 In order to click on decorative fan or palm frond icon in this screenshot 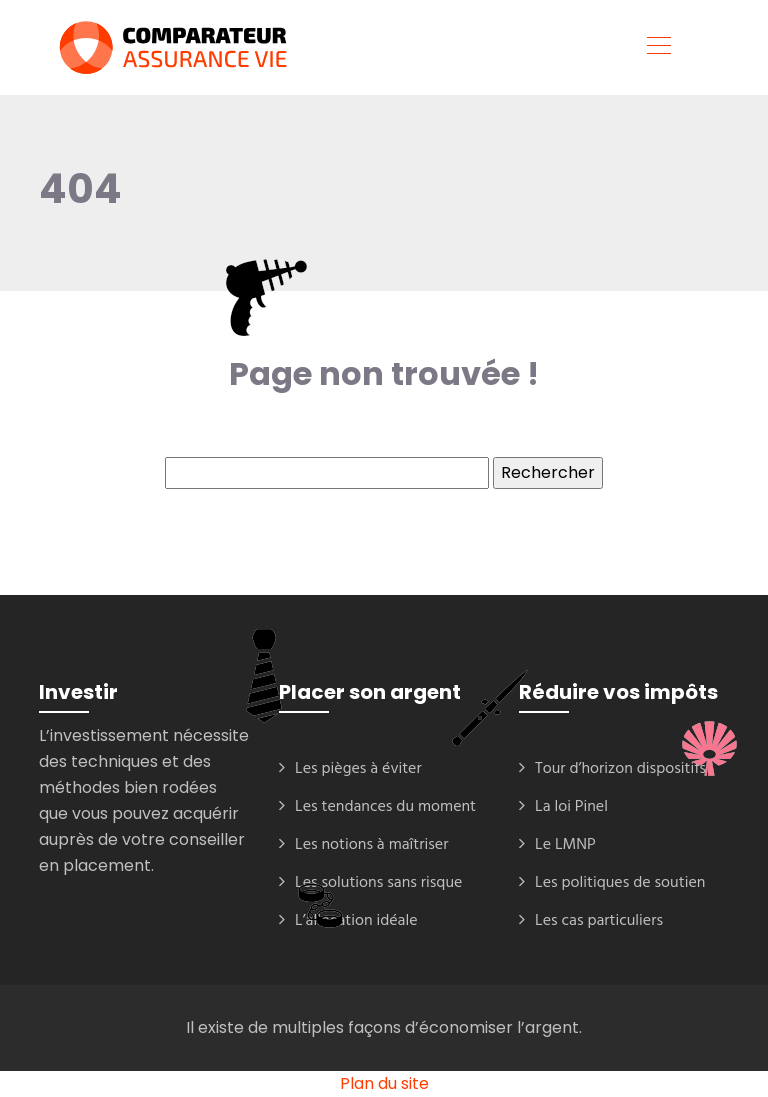, I will do `click(709, 748)`.